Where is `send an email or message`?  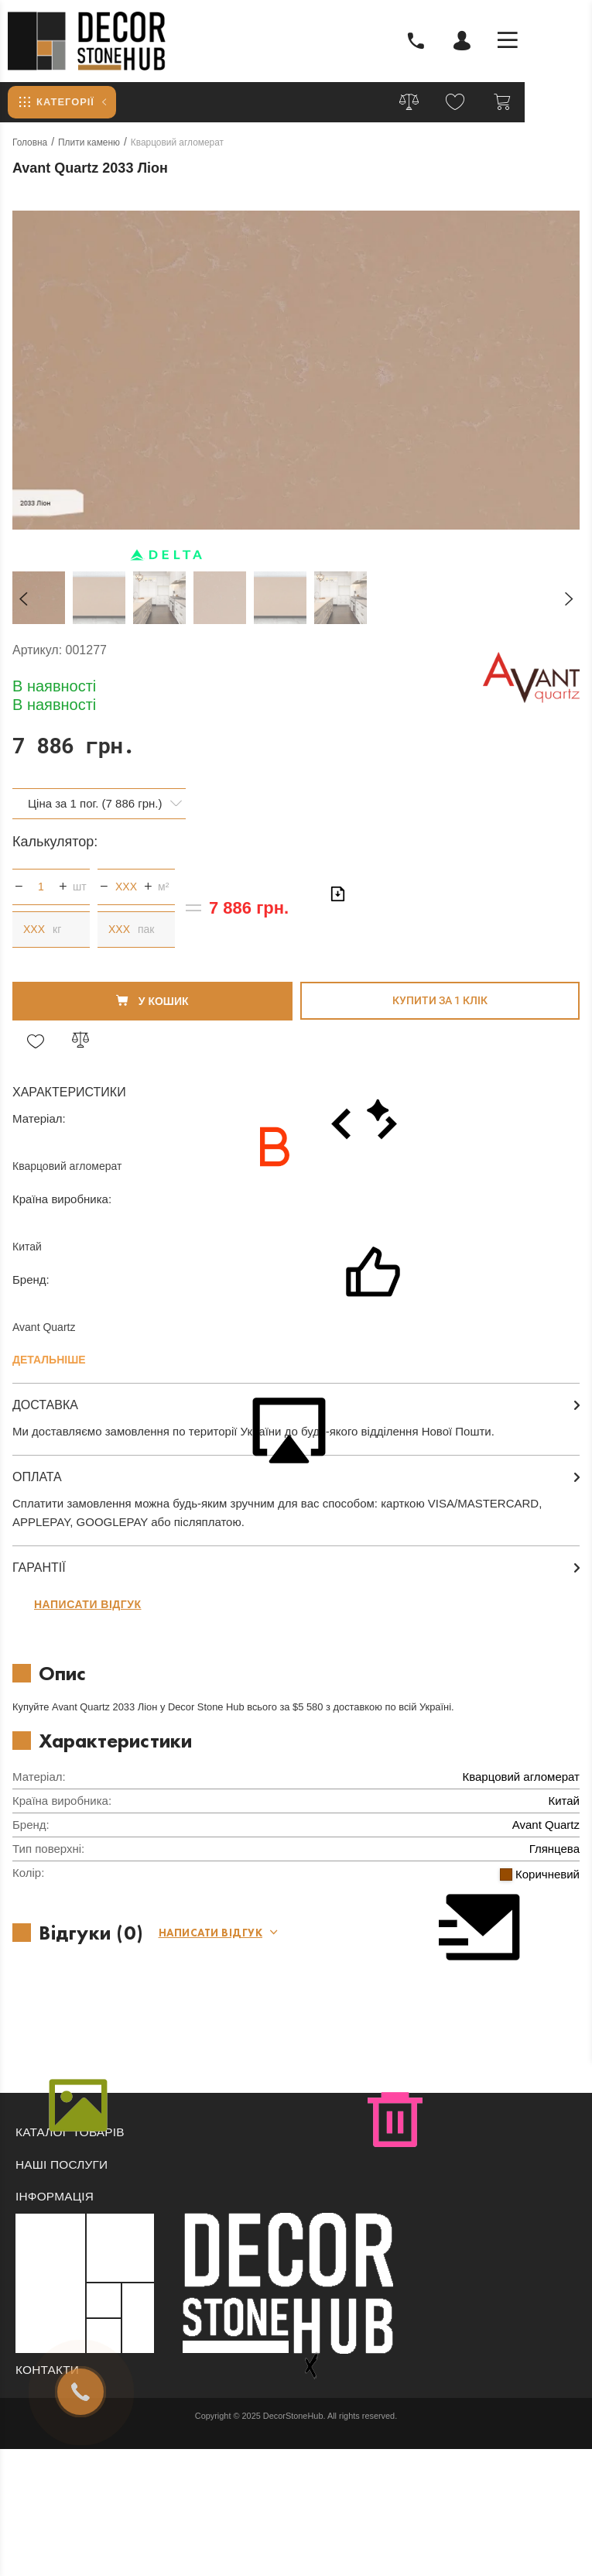 send an email or message is located at coordinates (483, 1927).